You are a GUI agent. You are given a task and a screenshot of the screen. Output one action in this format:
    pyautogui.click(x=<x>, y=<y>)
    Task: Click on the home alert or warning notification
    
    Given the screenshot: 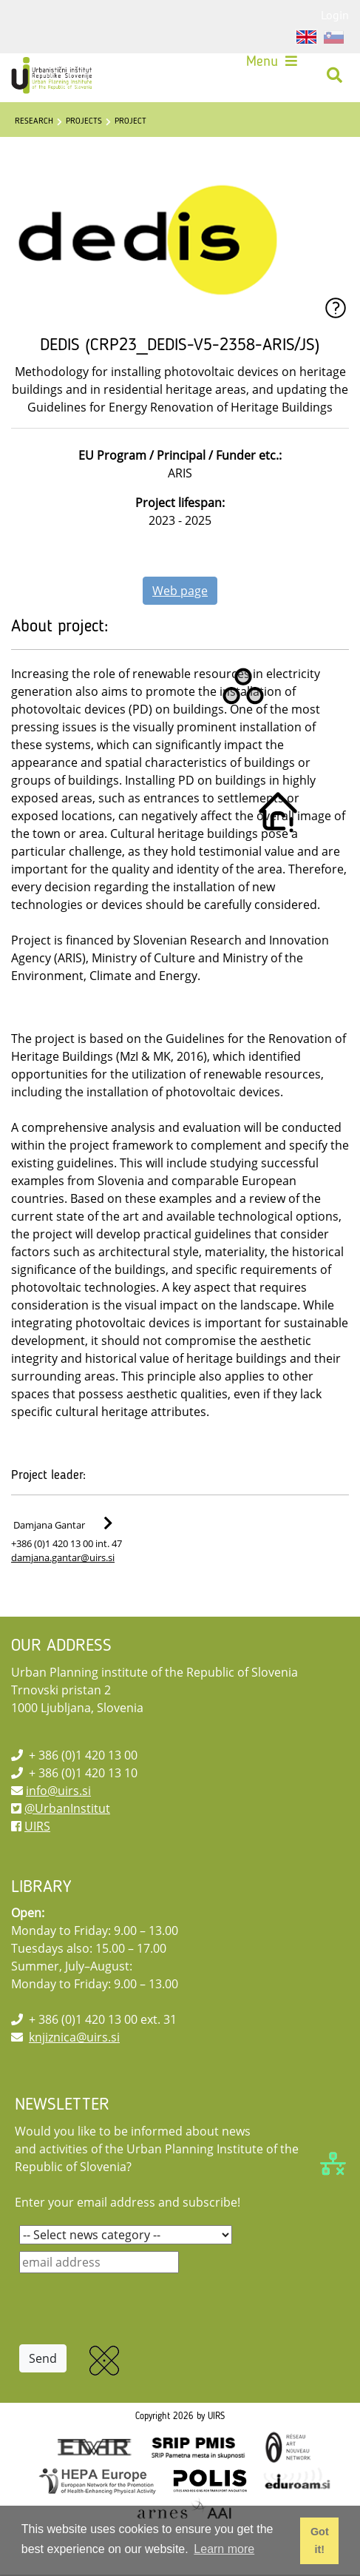 What is the action you would take?
    pyautogui.click(x=278, y=811)
    